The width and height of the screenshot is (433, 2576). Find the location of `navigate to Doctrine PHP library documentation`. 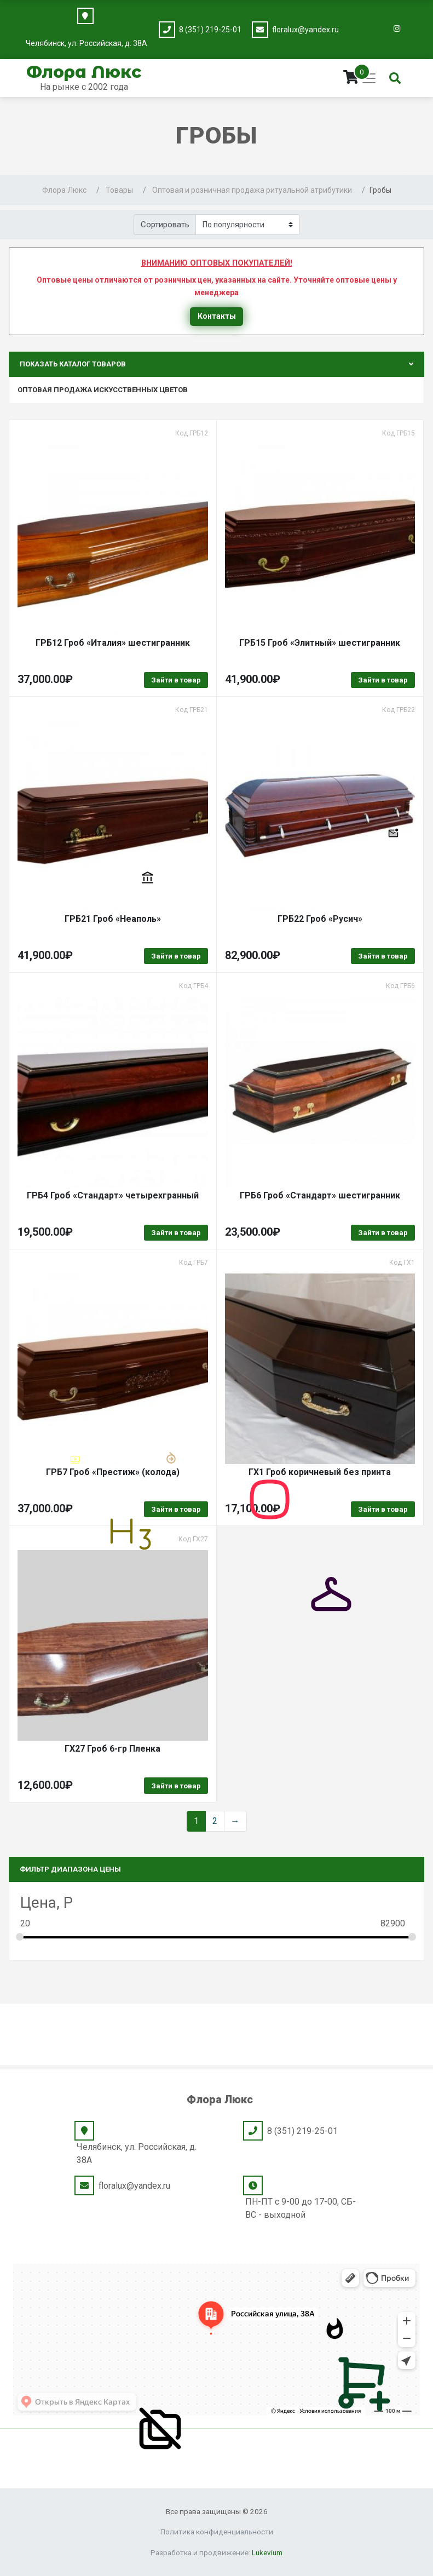

navigate to Doctrine PHP library documentation is located at coordinates (171, 1458).